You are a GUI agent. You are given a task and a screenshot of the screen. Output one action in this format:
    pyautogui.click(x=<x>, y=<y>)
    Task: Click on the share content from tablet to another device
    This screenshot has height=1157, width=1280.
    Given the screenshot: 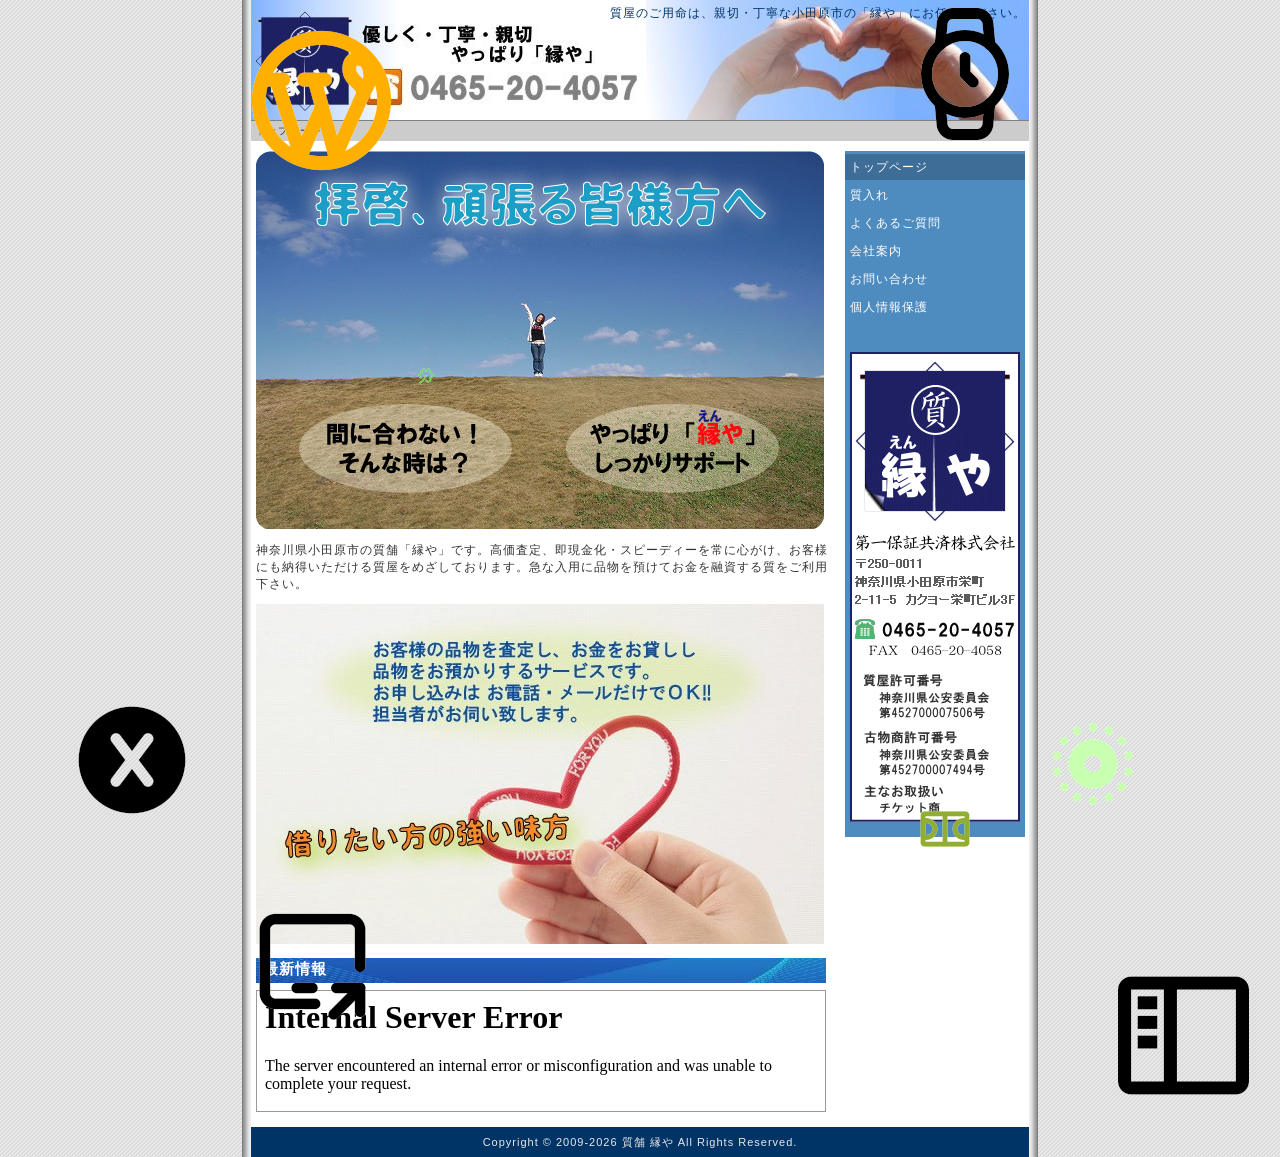 What is the action you would take?
    pyautogui.click(x=312, y=961)
    